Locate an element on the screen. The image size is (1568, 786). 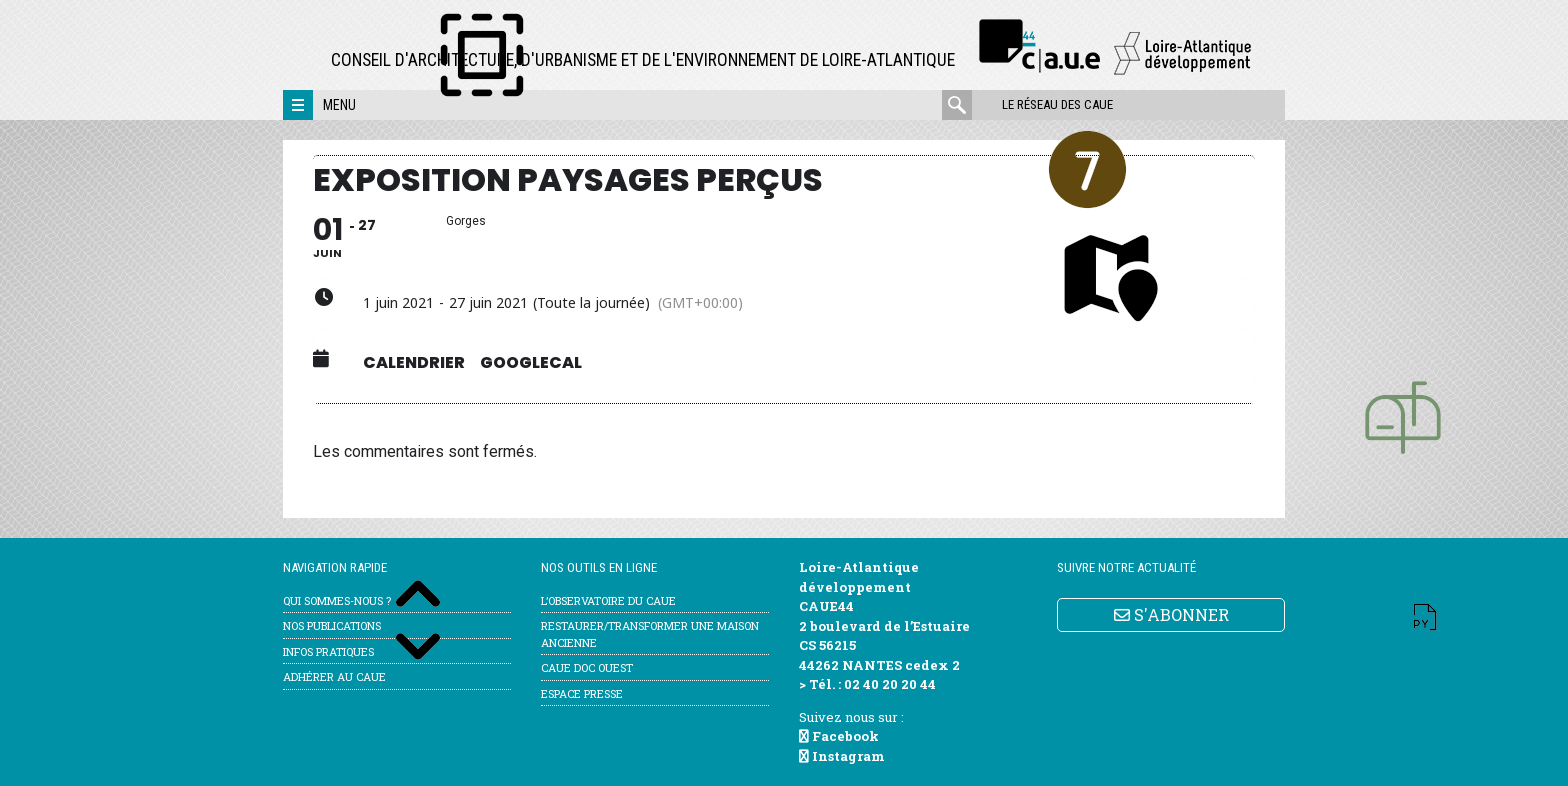
python script file is located at coordinates (1425, 617).